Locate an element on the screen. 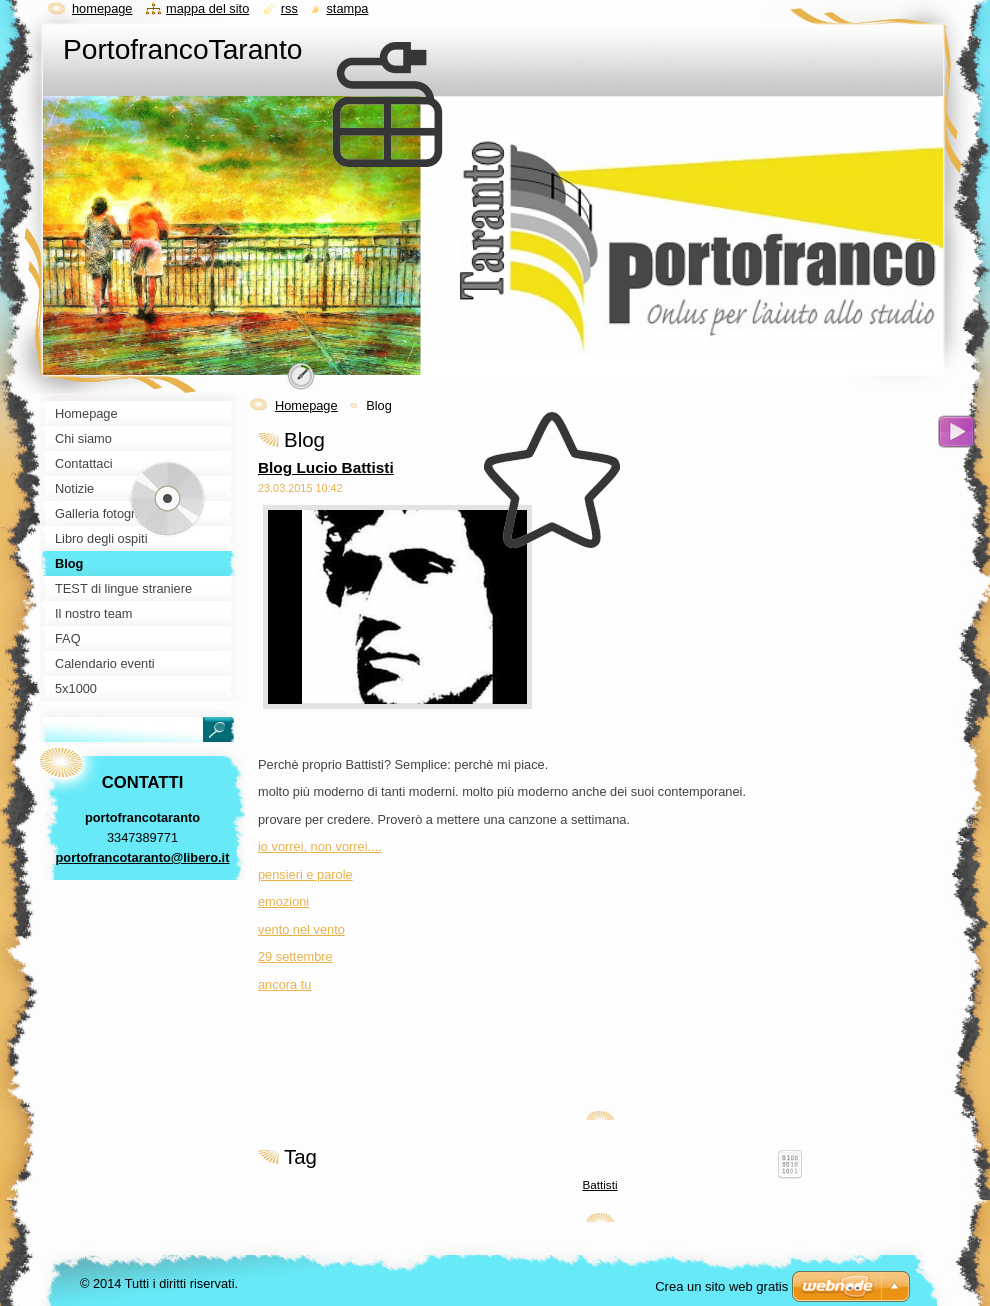 The image size is (990, 1306). connect to a USB hub device is located at coordinates (387, 104).